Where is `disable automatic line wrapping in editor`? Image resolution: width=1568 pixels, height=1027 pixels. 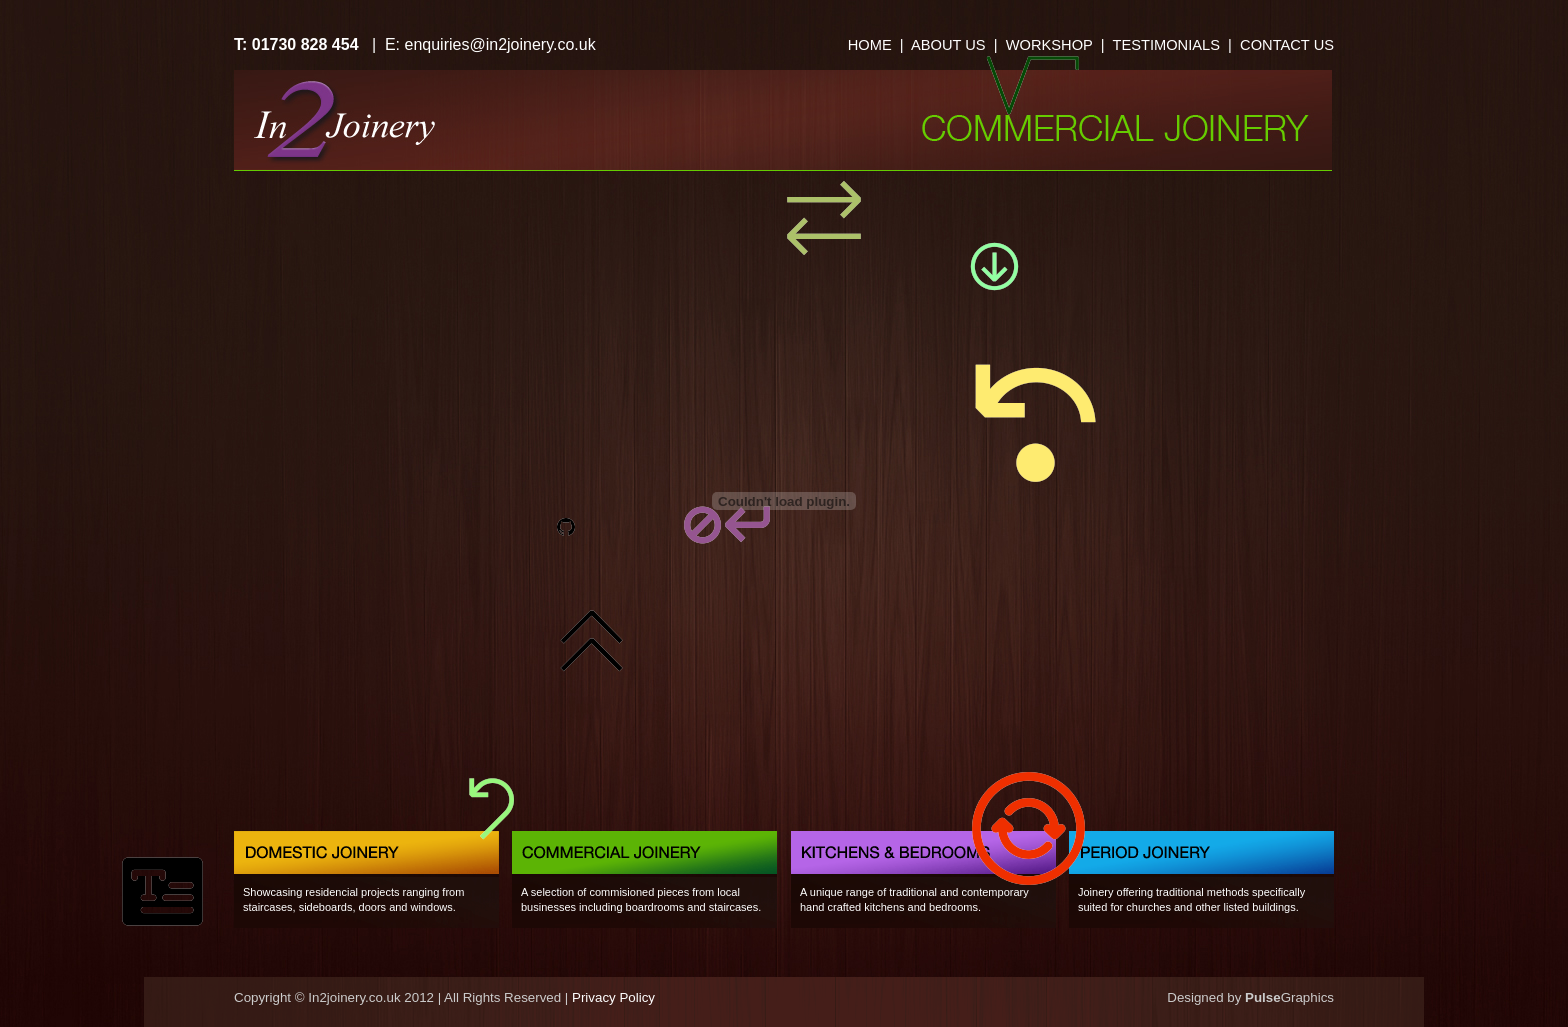 disable automatic line wrapping in editor is located at coordinates (727, 525).